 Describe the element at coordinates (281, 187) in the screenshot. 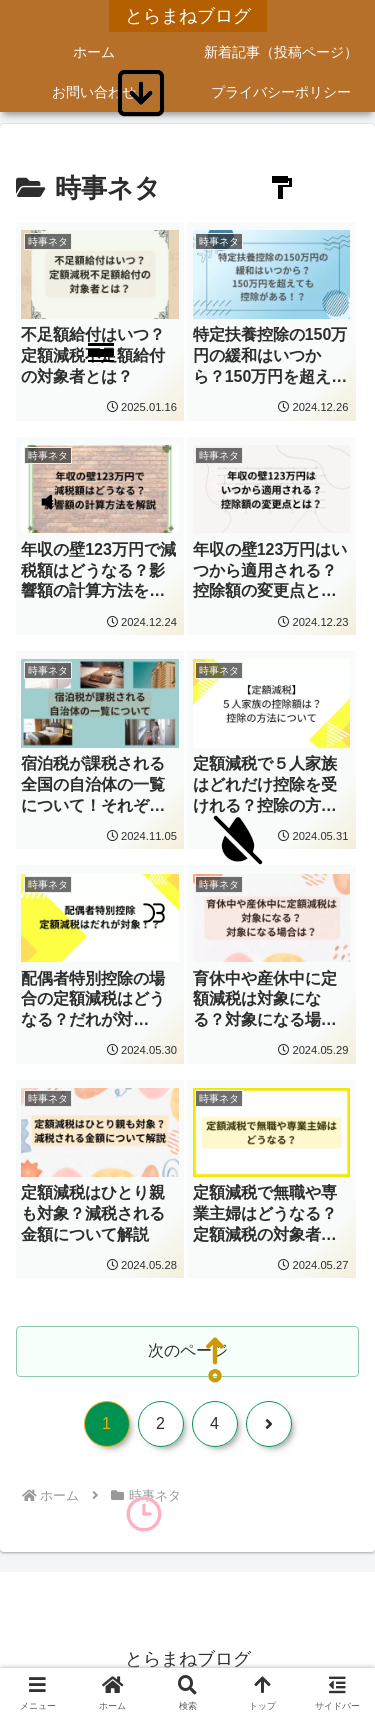

I see `apply formatting style to selected content` at that location.